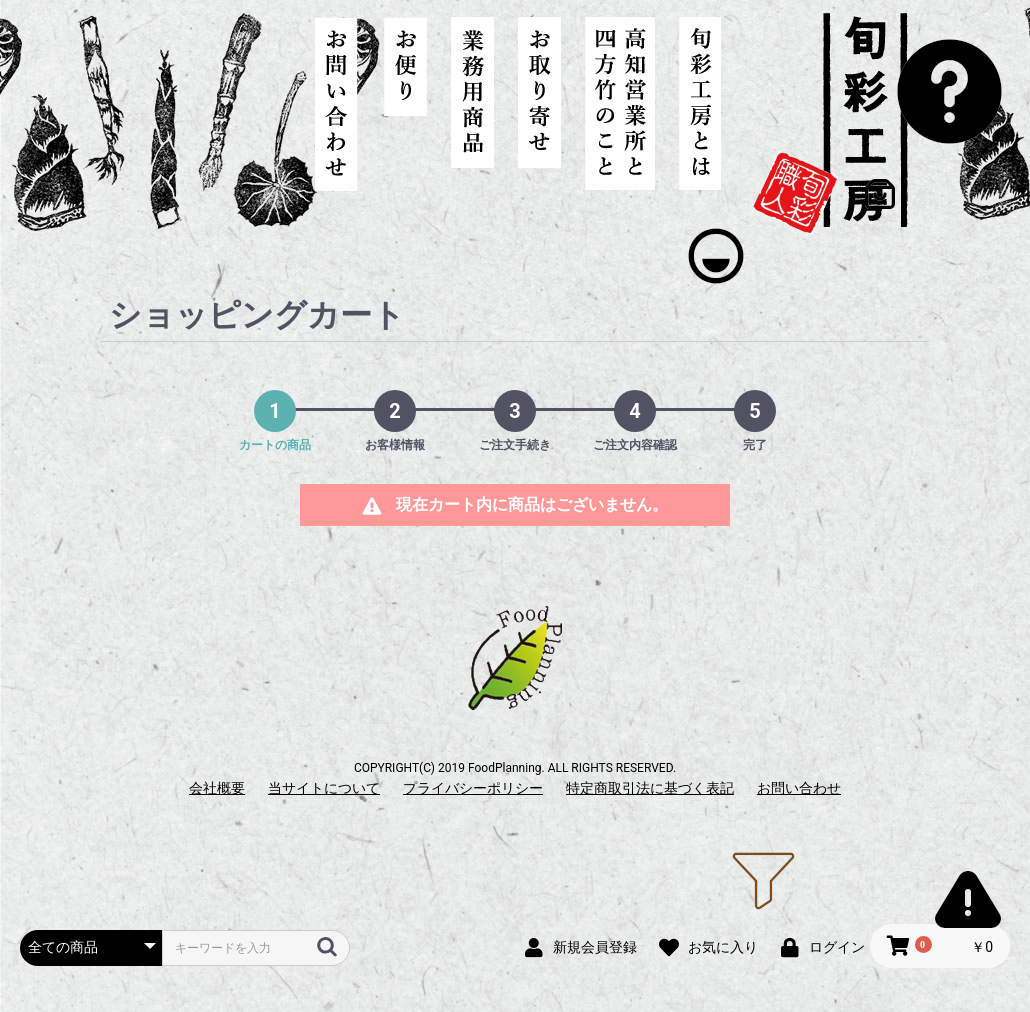 Image resolution: width=1030 pixels, height=1012 pixels. Describe the element at coordinates (763, 878) in the screenshot. I see `filter or sort content` at that location.